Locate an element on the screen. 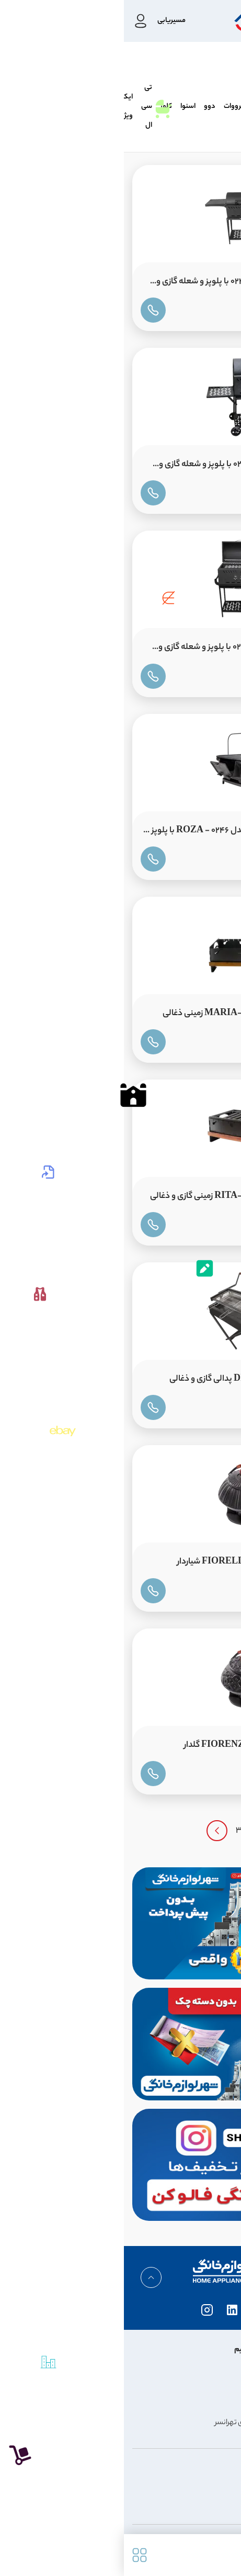  view city or urban locations is located at coordinates (48, 2362).